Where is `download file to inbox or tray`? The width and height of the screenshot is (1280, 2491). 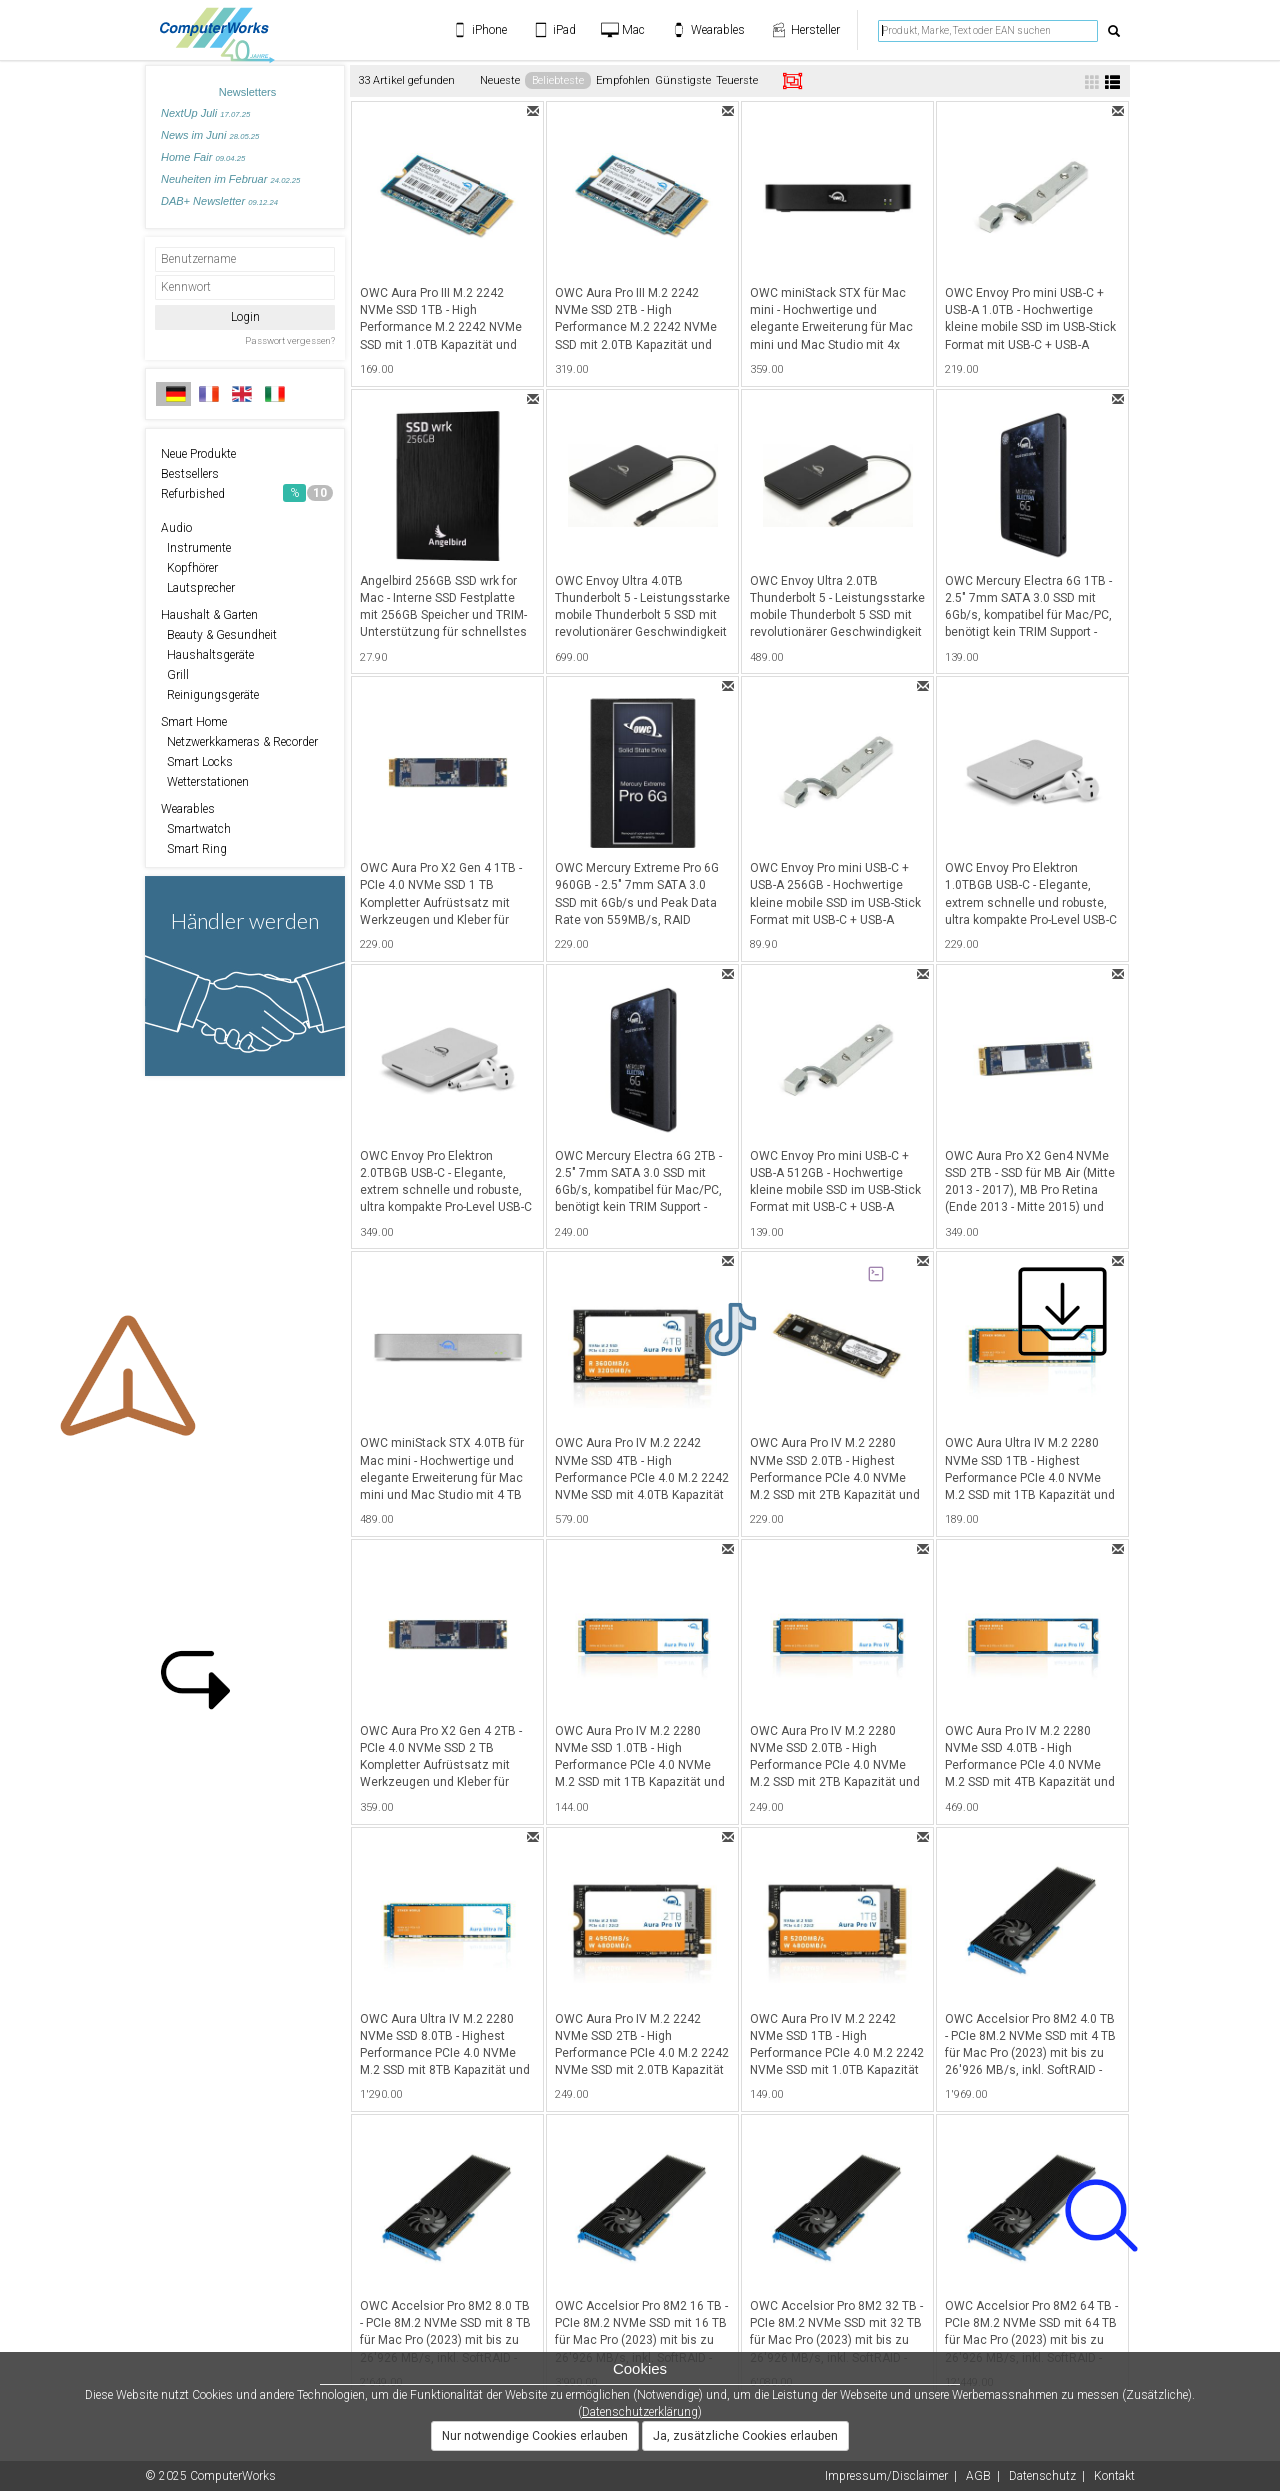 download file to inbox or tray is located at coordinates (1062, 1311).